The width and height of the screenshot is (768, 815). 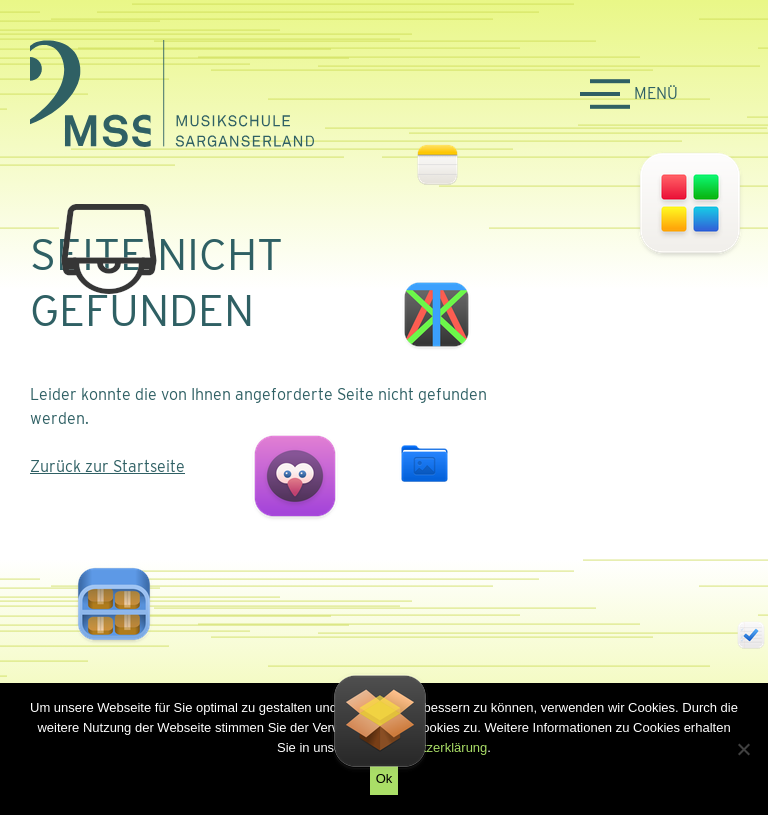 I want to click on open synaptic package manager, so click(x=380, y=721).